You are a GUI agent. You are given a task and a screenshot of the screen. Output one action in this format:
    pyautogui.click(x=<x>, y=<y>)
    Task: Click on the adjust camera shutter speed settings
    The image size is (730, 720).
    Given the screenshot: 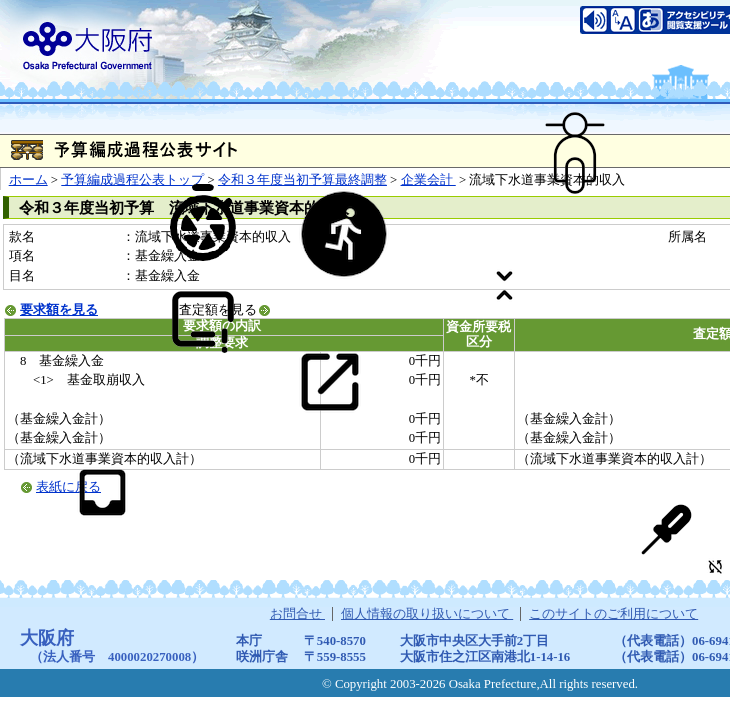 What is the action you would take?
    pyautogui.click(x=203, y=224)
    